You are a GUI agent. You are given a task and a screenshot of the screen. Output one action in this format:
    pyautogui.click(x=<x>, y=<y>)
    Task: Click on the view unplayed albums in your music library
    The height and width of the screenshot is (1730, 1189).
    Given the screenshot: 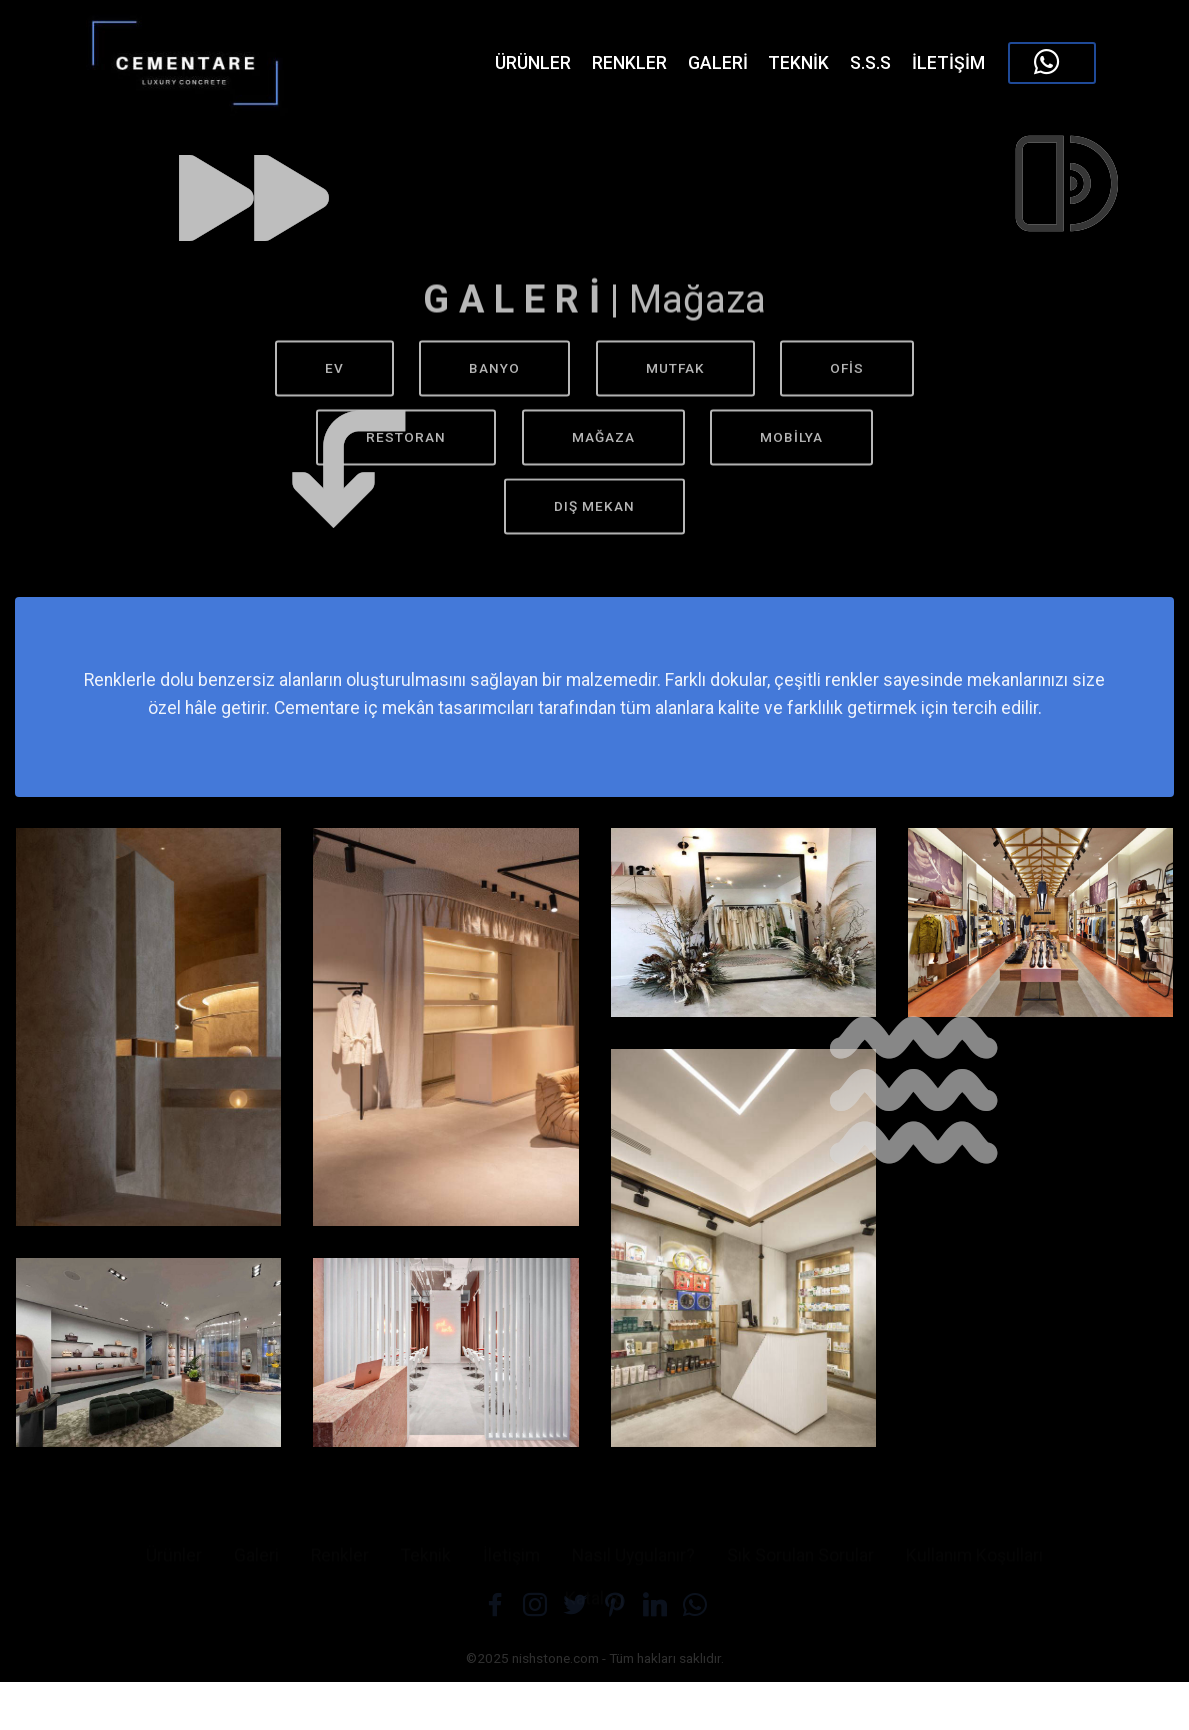 What is the action you would take?
    pyautogui.click(x=1063, y=183)
    